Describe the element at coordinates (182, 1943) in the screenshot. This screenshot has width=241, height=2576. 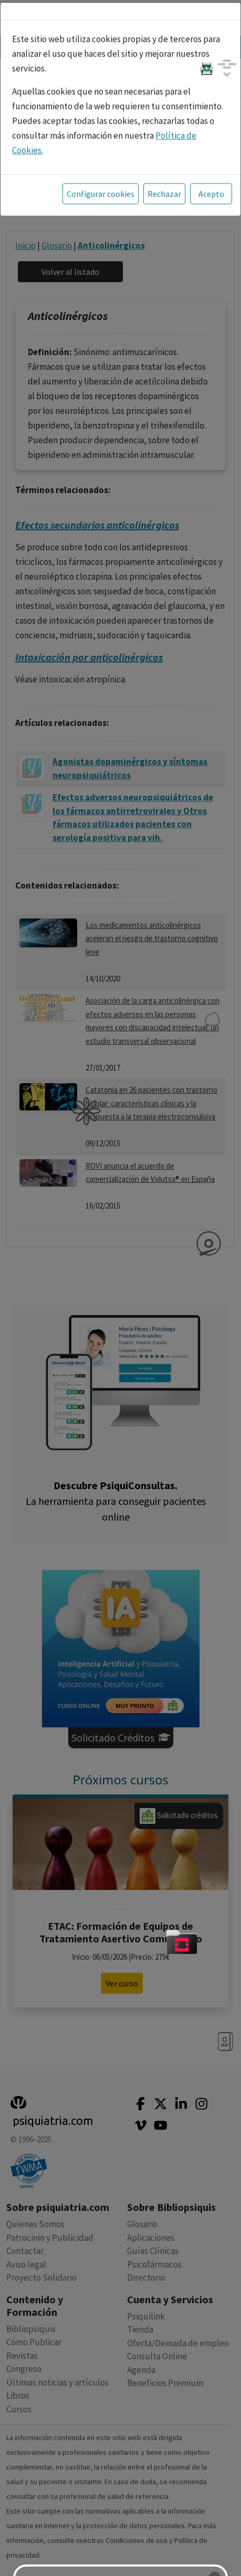
I see `open openstack project folder` at that location.